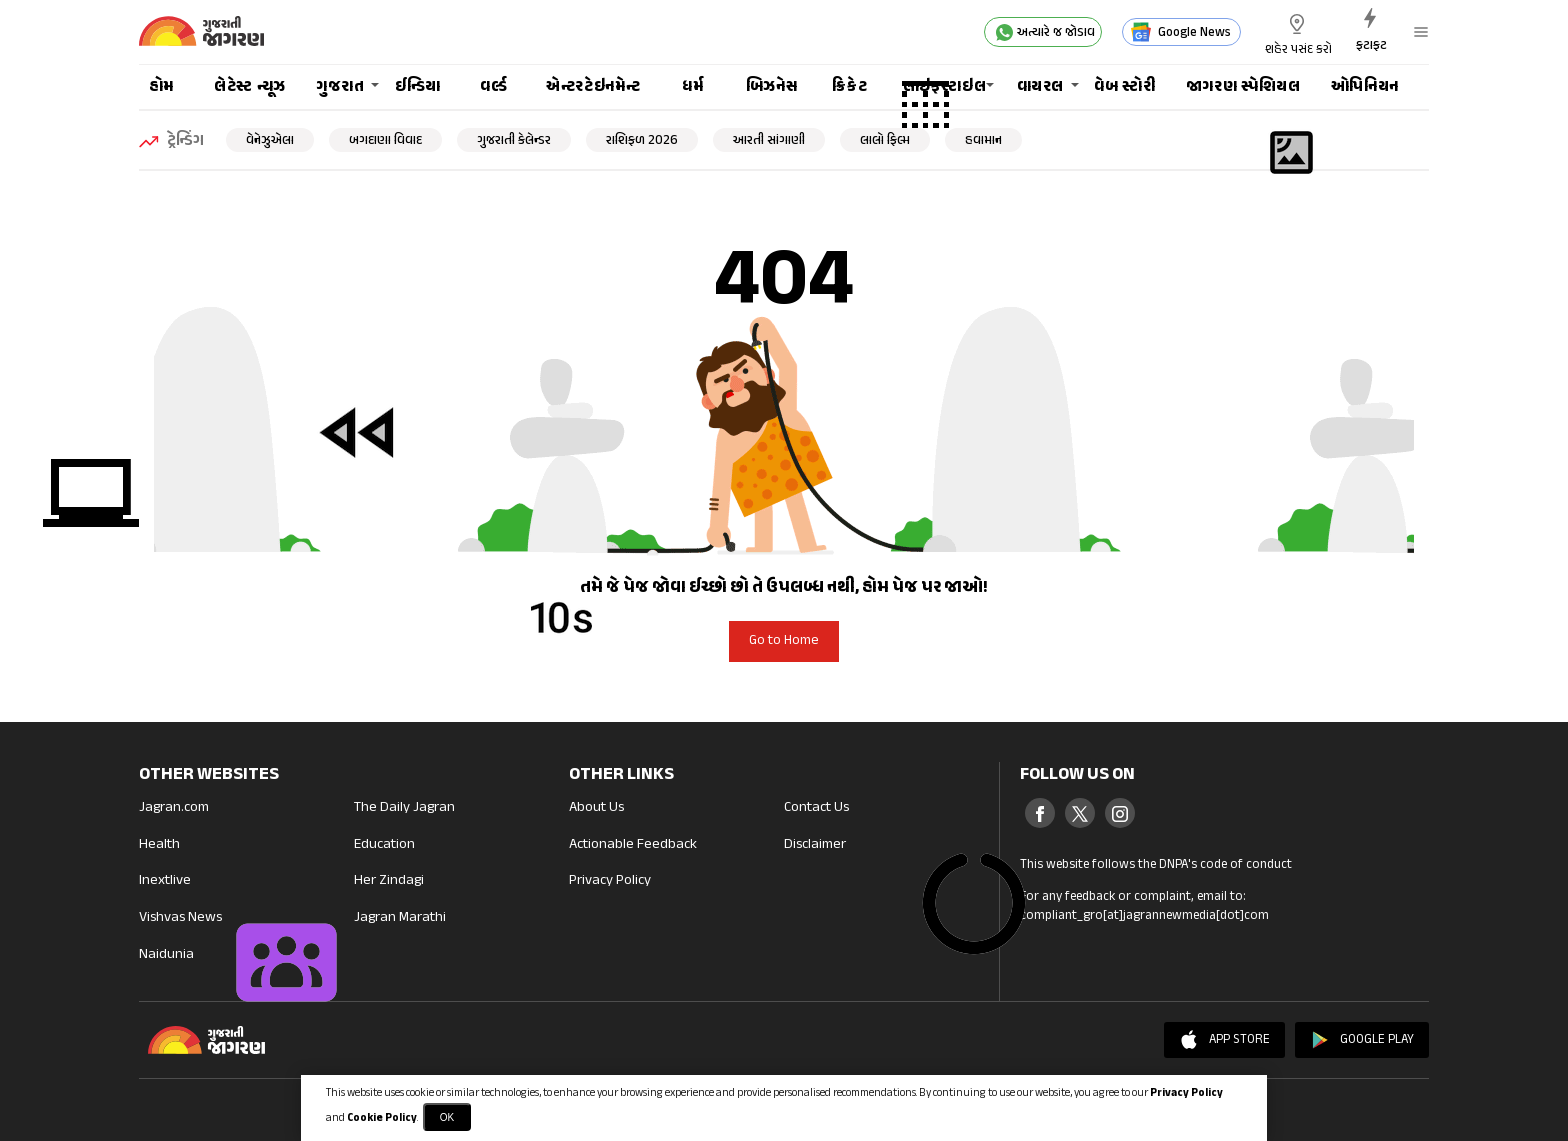 The image size is (1568, 1141). I want to click on loading or processing in progress, so click(974, 903).